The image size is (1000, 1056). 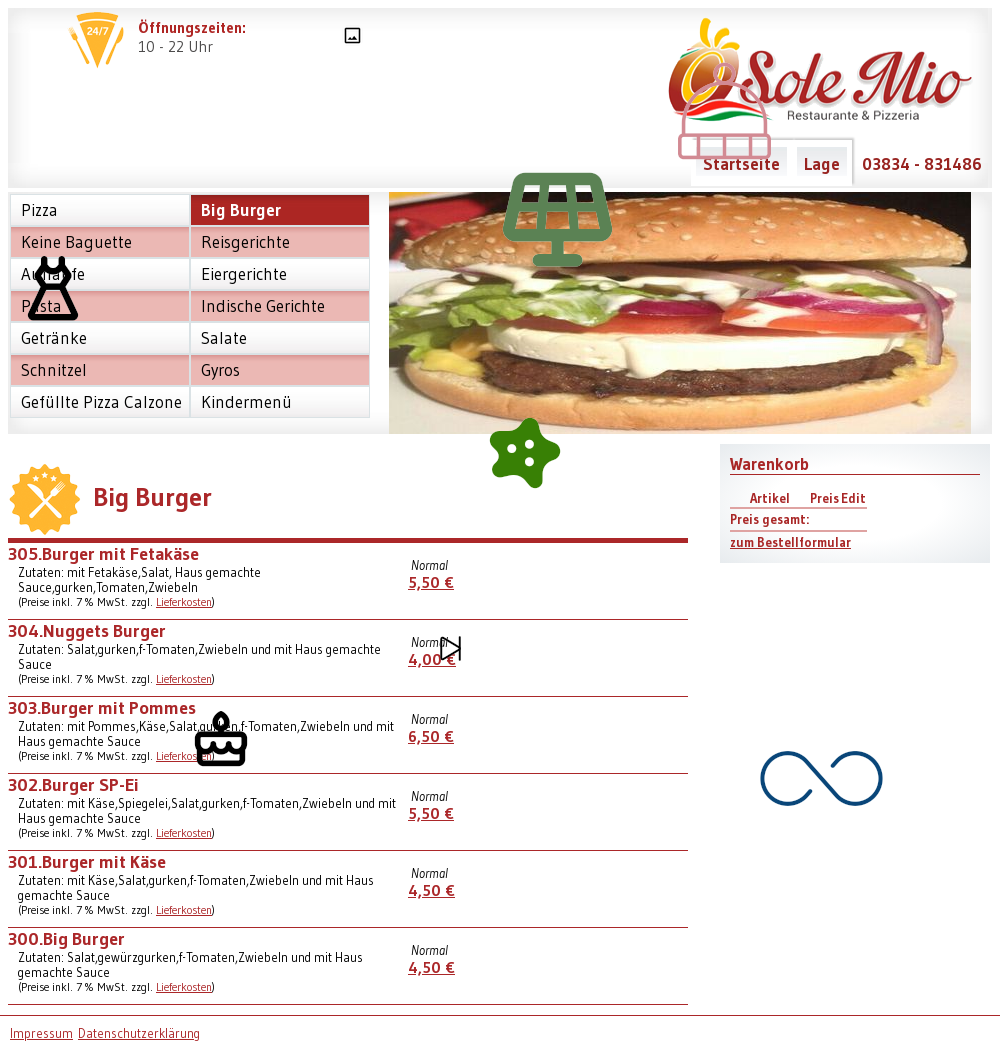 What do you see at coordinates (525, 453) in the screenshot?
I see `indicates a disease or infection status` at bounding box center [525, 453].